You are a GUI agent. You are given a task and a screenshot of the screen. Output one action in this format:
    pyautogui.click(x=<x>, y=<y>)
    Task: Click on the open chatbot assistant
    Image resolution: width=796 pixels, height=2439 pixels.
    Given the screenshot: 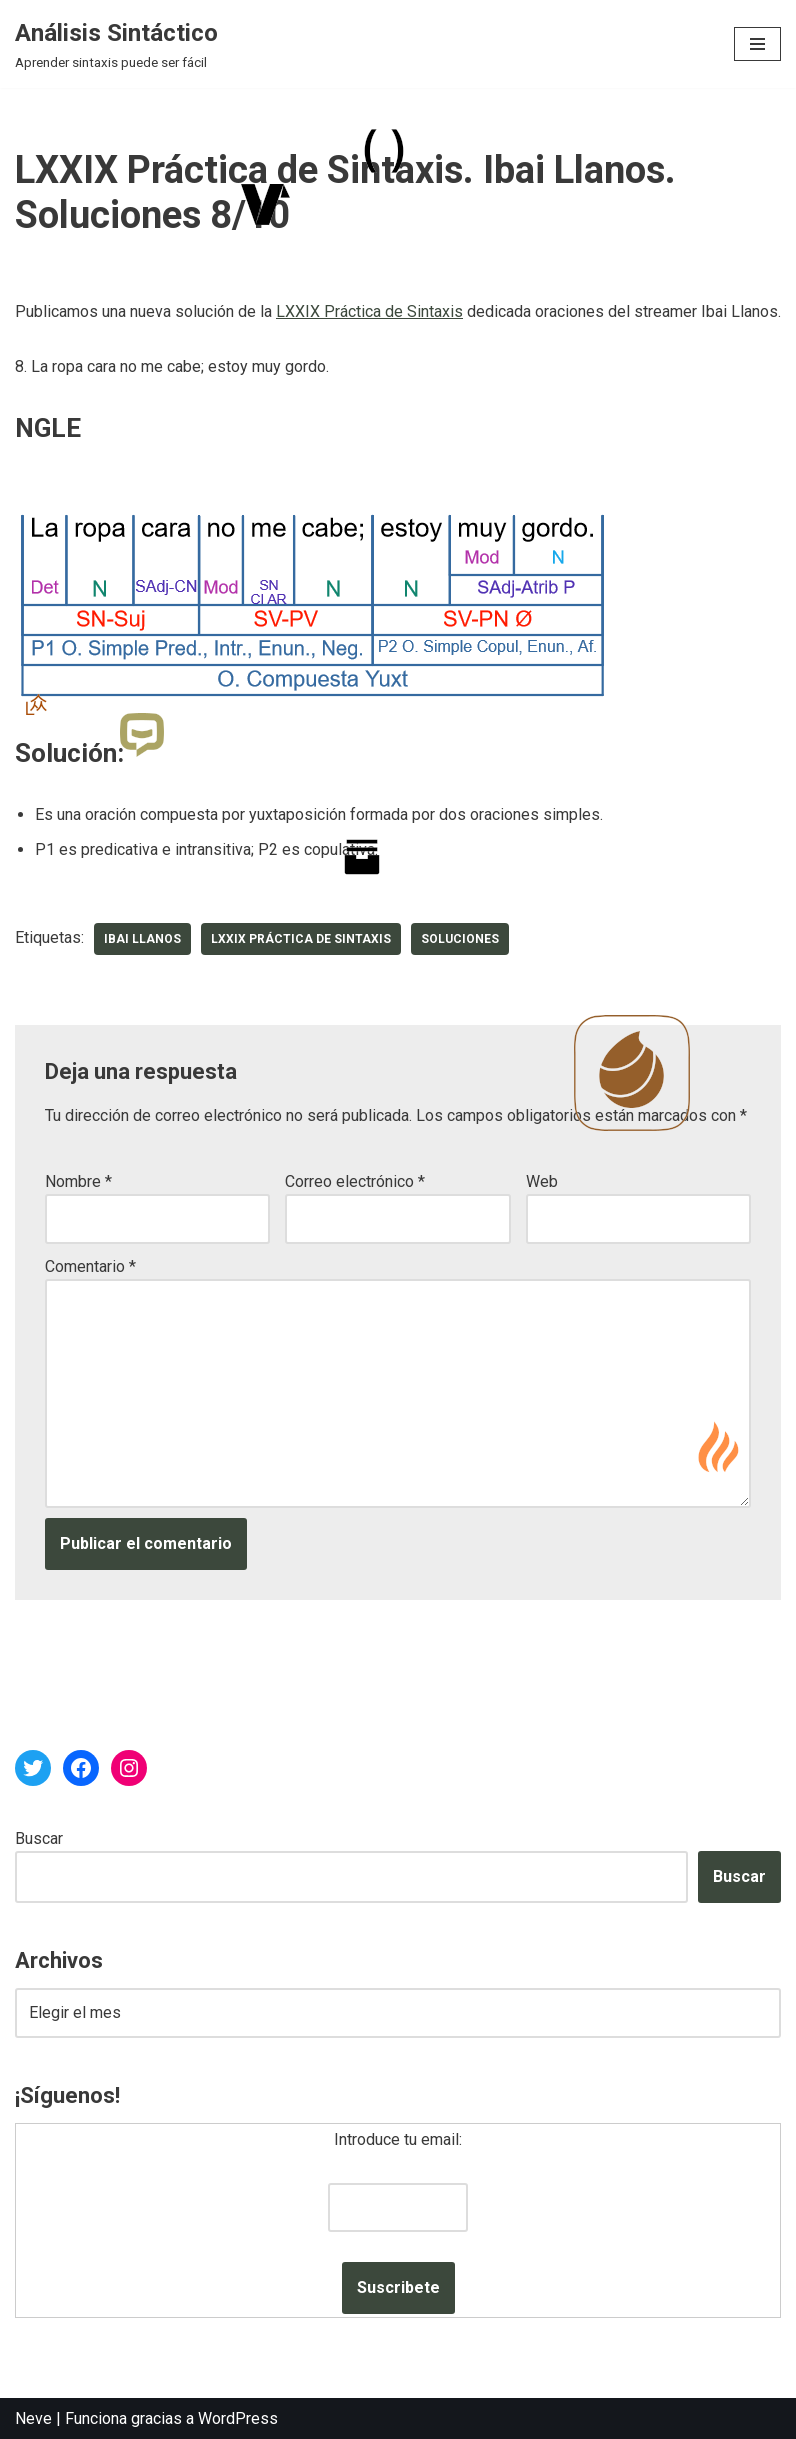 What is the action you would take?
    pyautogui.click(x=142, y=735)
    